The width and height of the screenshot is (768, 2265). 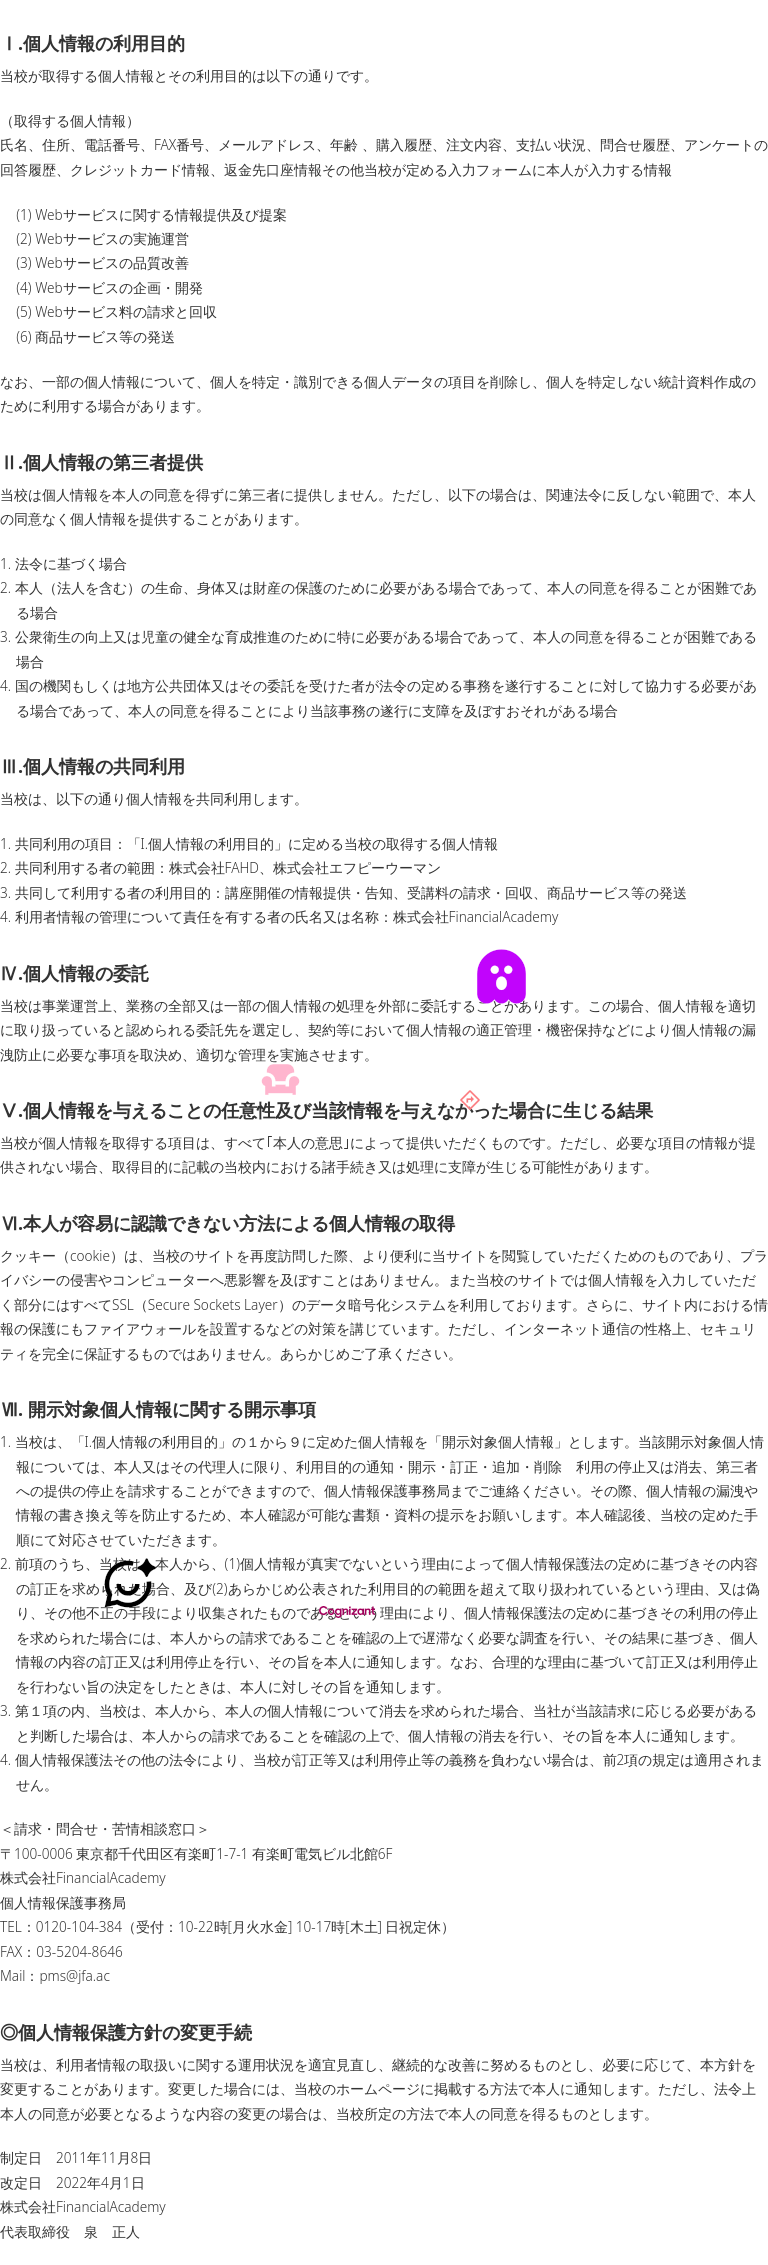 I want to click on browse furniture or home decor items, so click(x=280, y=1079).